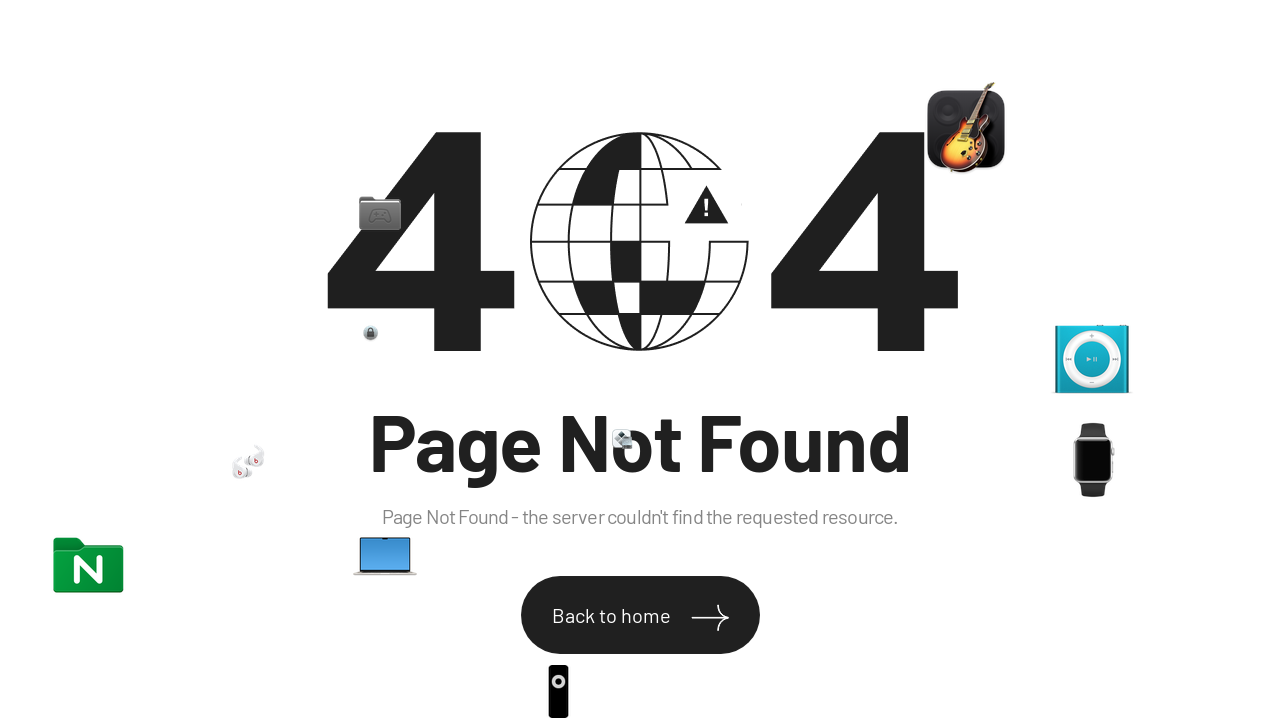 Image resolution: width=1280 pixels, height=720 pixels. Describe the element at coordinates (1092, 359) in the screenshot. I see `iPod shuffle device connected` at that location.